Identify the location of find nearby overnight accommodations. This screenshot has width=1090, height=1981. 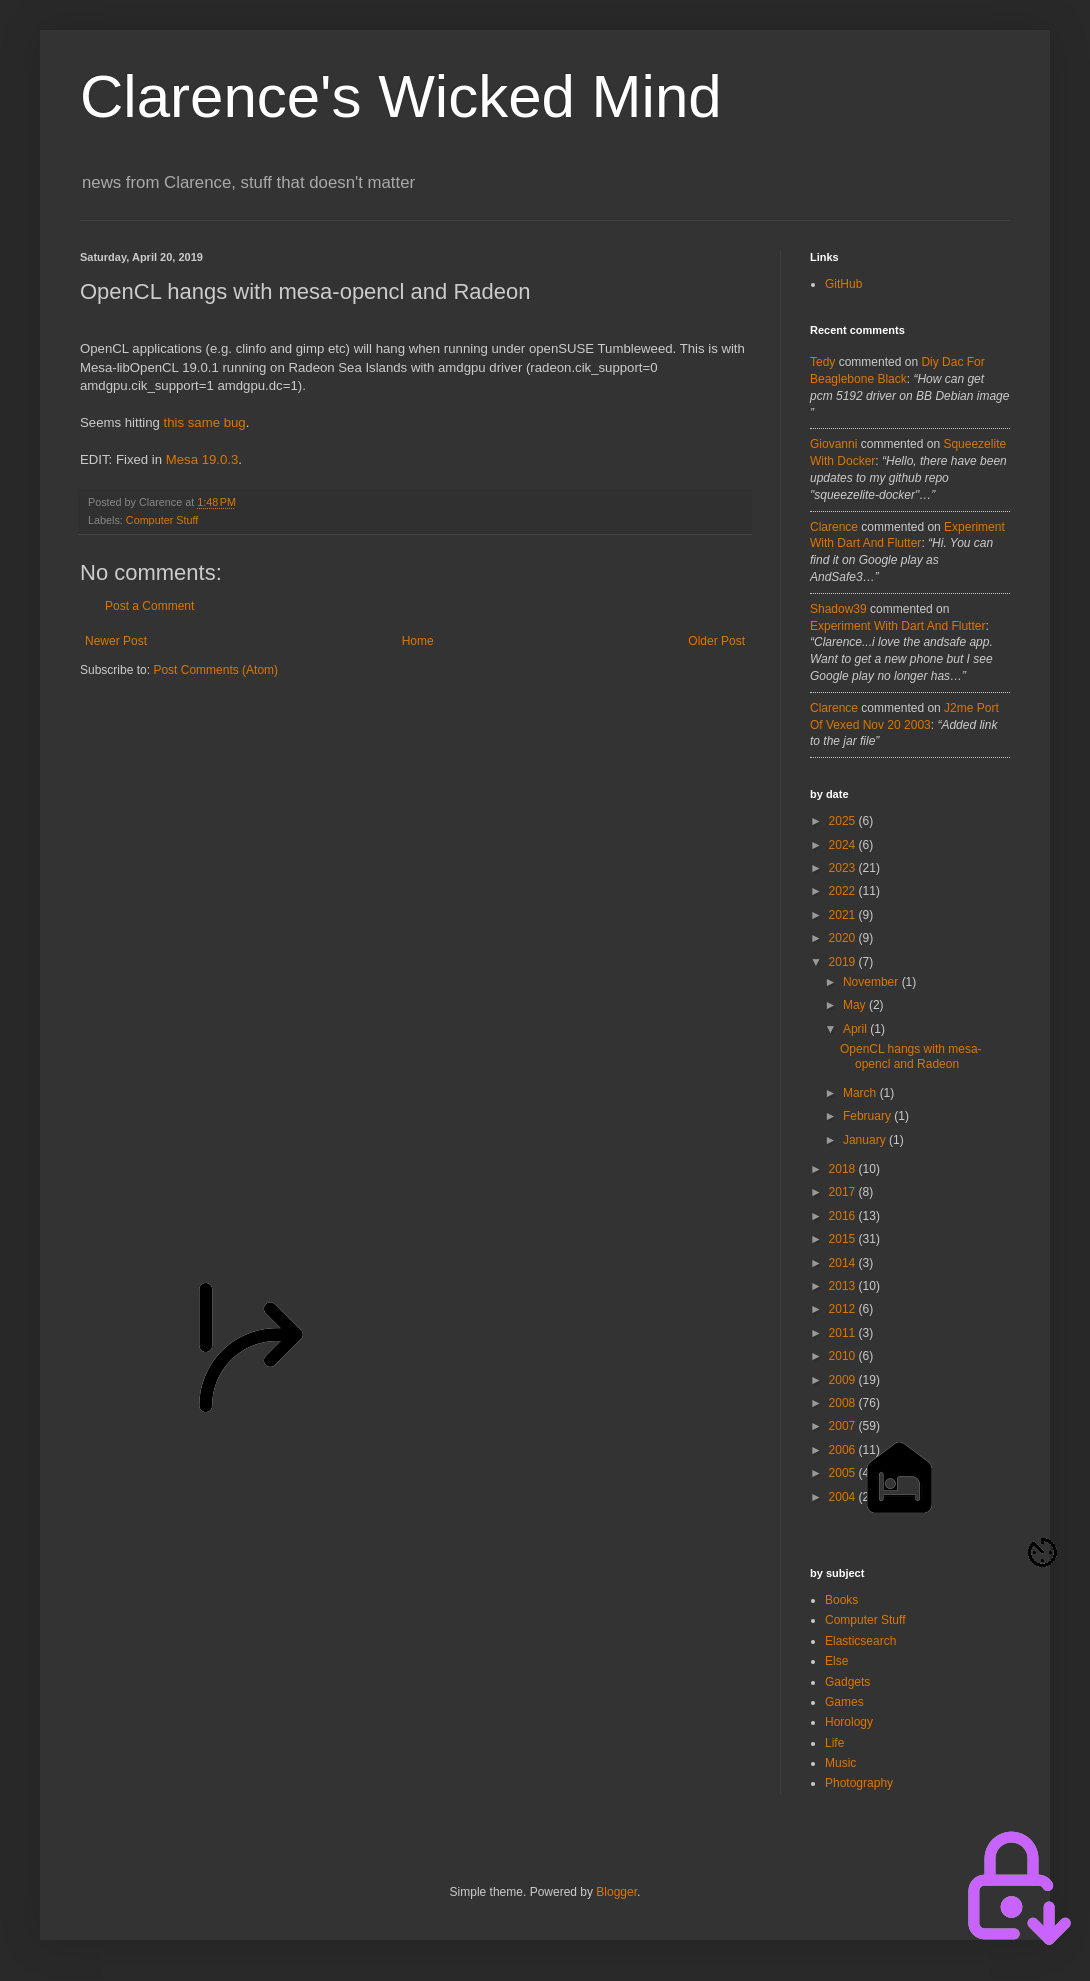
(899, 1476).